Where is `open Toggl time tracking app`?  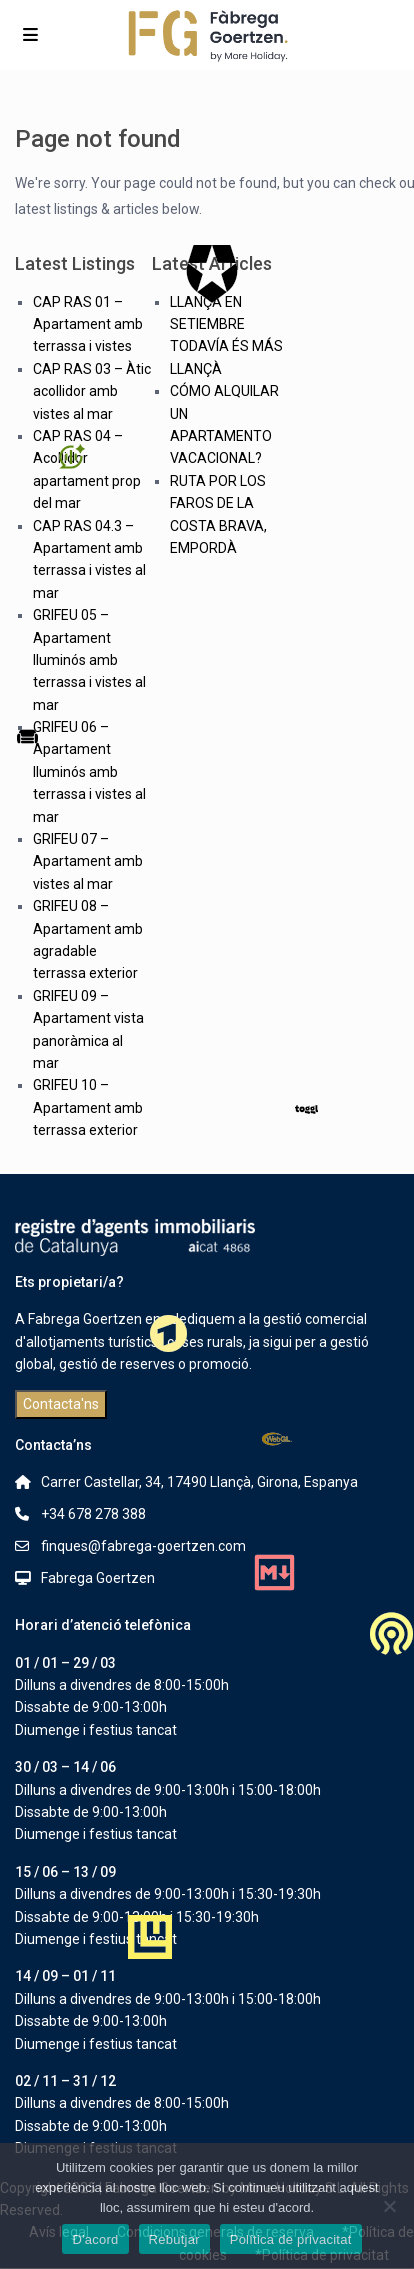 open Toggl time tracking app is located at coordinates (306, 1109).